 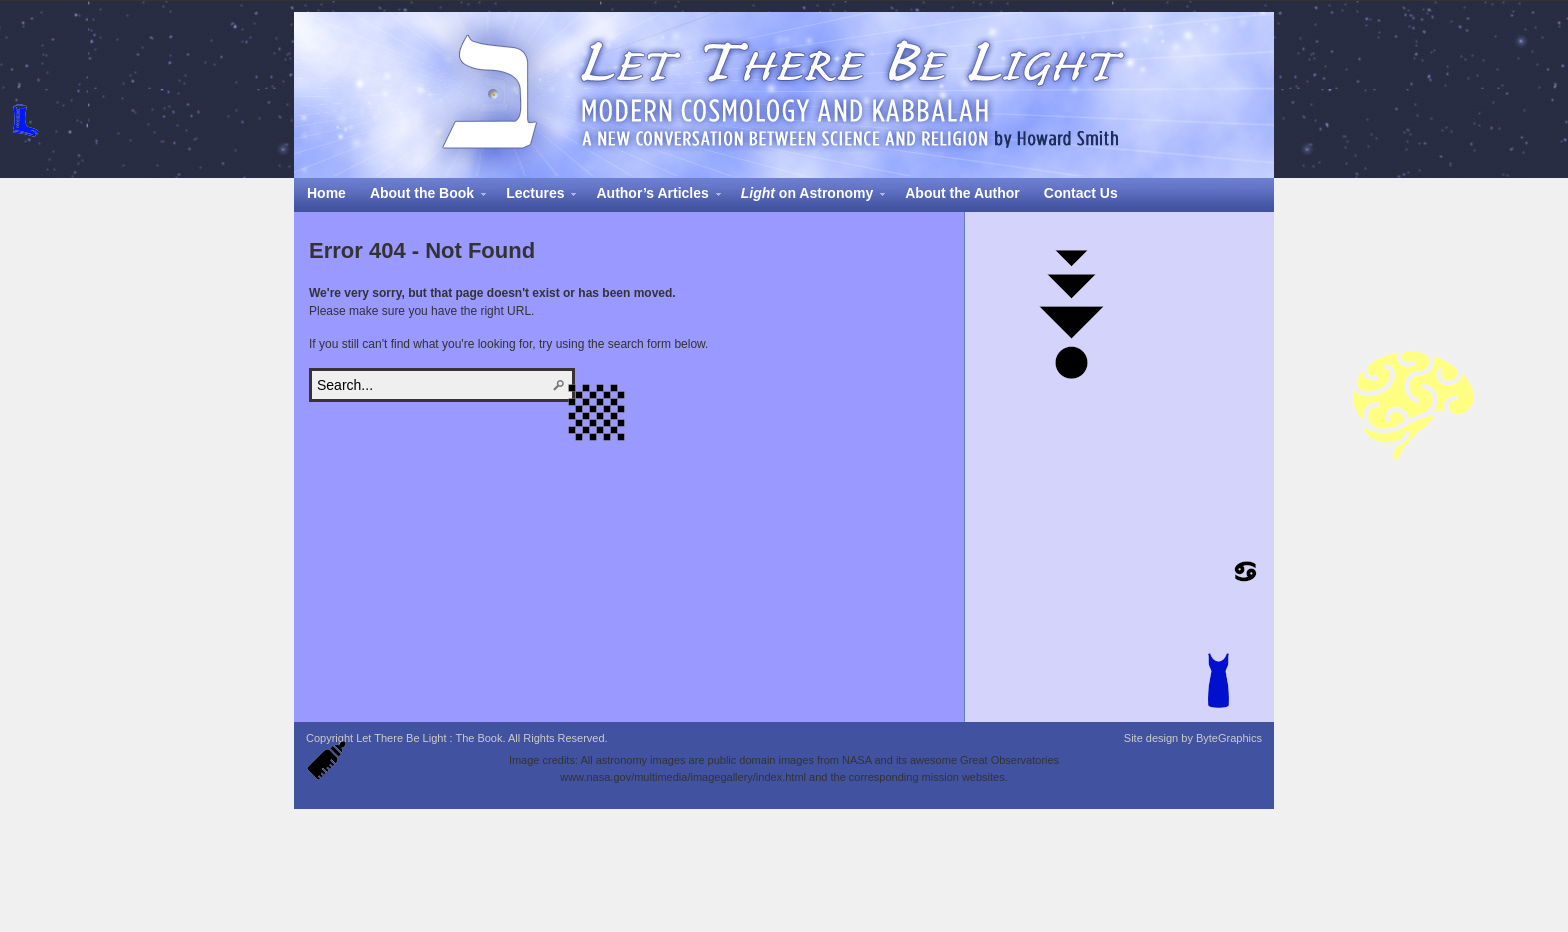 What do you see at coordinates (1413, 403) in the screenshot?
I see `access AI or smart features` at bounding box center [1413, 403].